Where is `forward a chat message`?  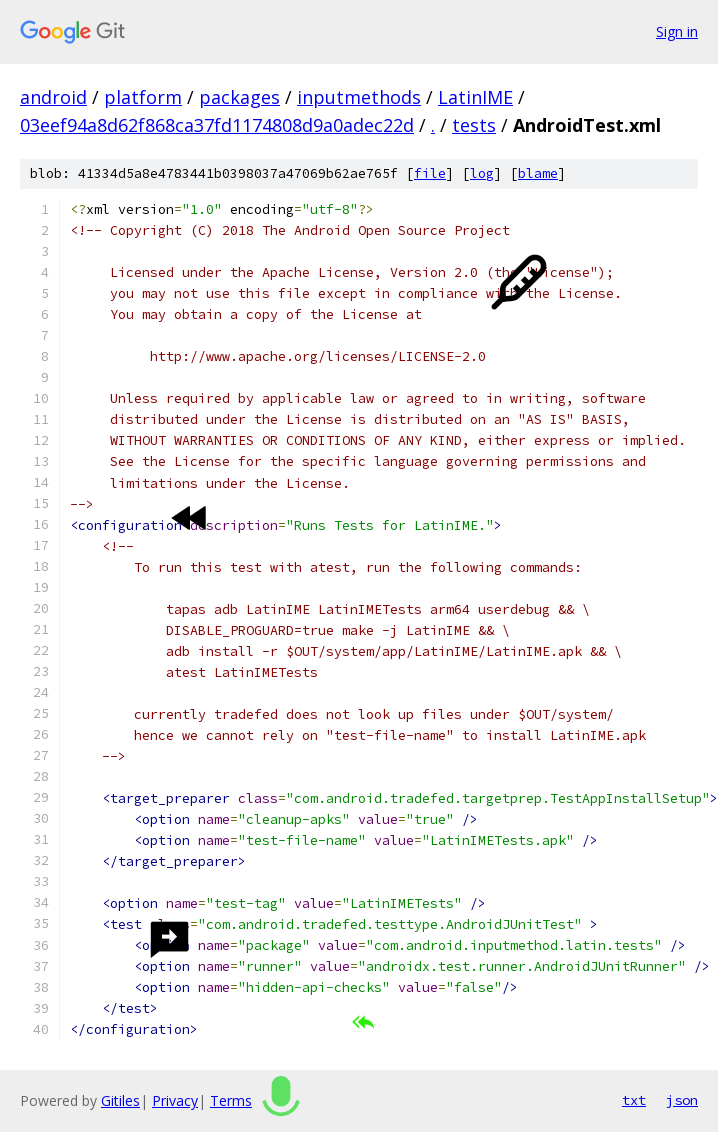
forward a chat message is located at coordinates (169, 938).